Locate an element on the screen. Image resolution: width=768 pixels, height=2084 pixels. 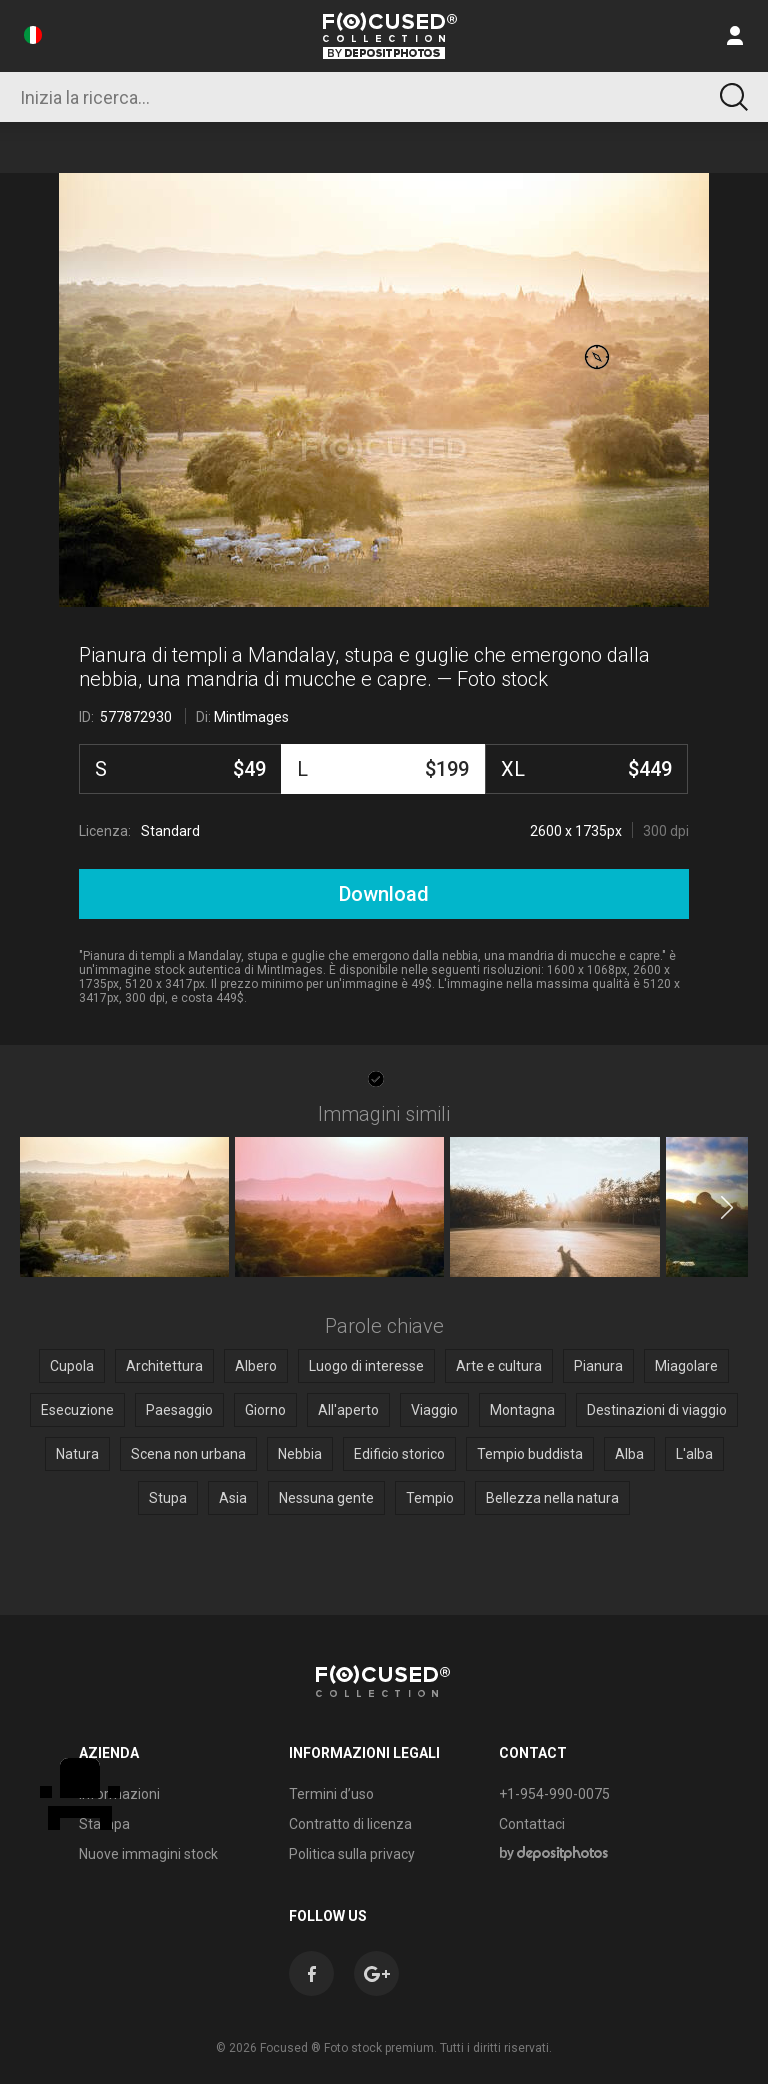
view or select your seat assignment is located at coordinates (80, 1794).